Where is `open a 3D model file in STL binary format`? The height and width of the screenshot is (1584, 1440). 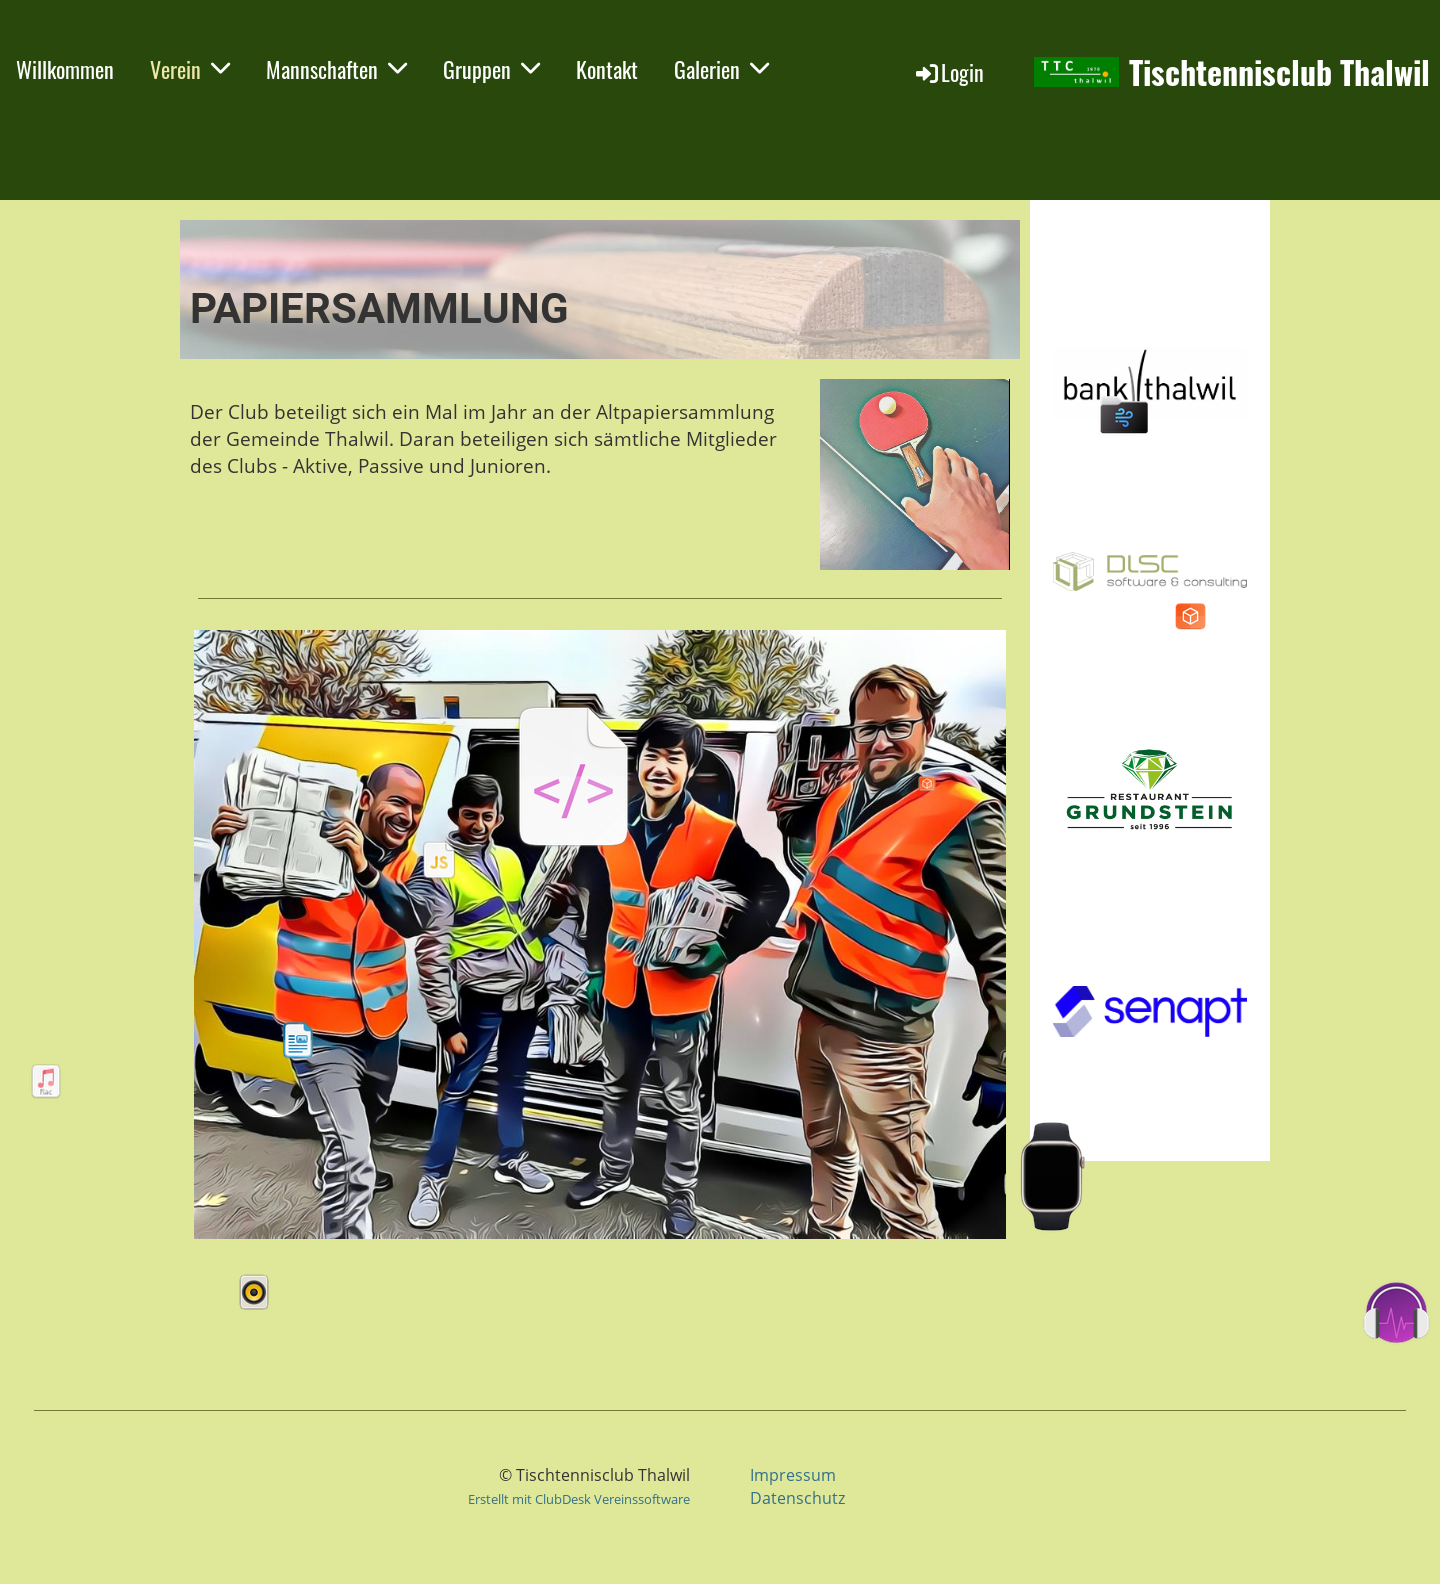 open a 3D model file in STL binary format is located at coordinates (1190, 615).